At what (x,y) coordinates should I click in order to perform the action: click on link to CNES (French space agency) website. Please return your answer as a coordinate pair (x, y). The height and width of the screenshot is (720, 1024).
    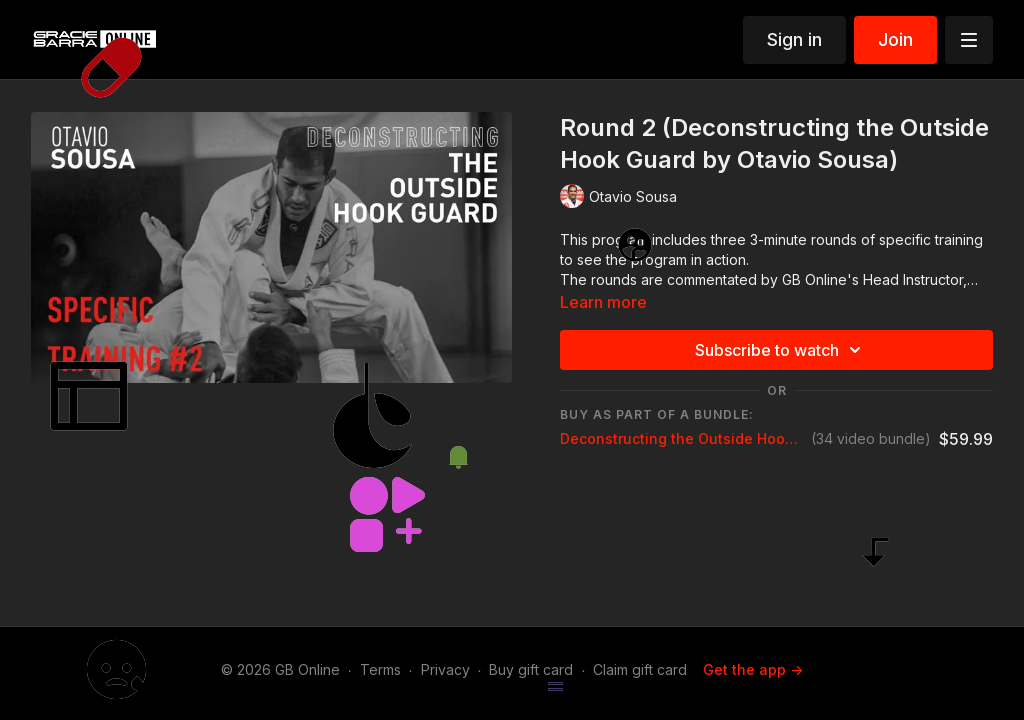
    Looking at the image, I should click on (372, 415).